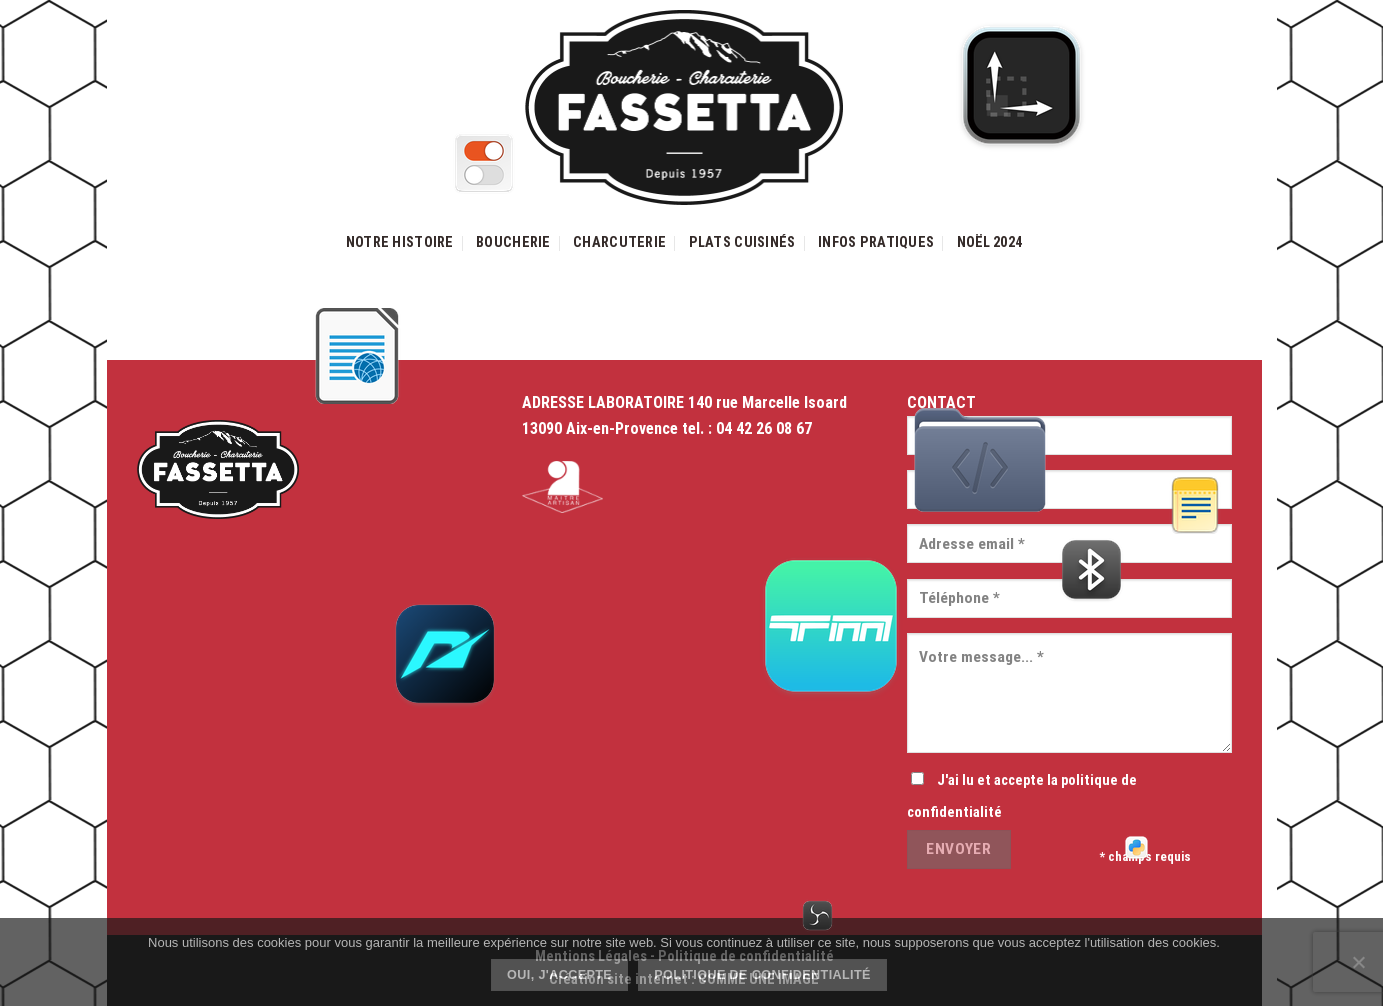 Image resolution: width=1383 pixels, height=1006 pixels. I want to click on open OBS Studio for screen recording and streaming, so click(817, 915).